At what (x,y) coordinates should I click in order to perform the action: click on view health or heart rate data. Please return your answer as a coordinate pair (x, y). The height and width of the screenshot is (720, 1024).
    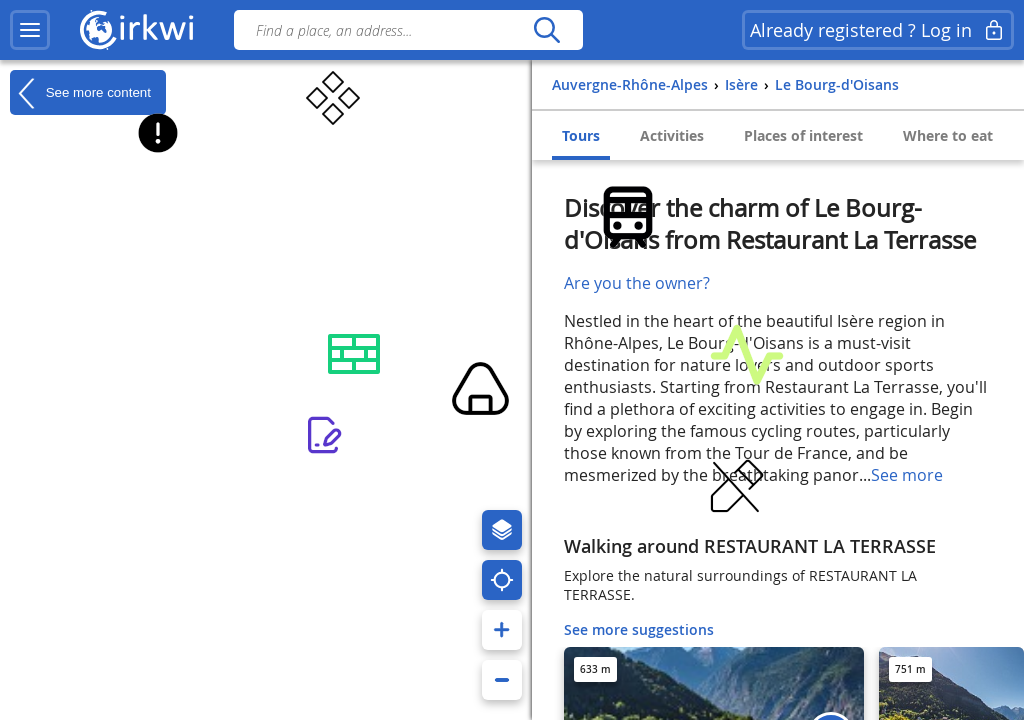
    Looking at the image, I should click on (747, 356).